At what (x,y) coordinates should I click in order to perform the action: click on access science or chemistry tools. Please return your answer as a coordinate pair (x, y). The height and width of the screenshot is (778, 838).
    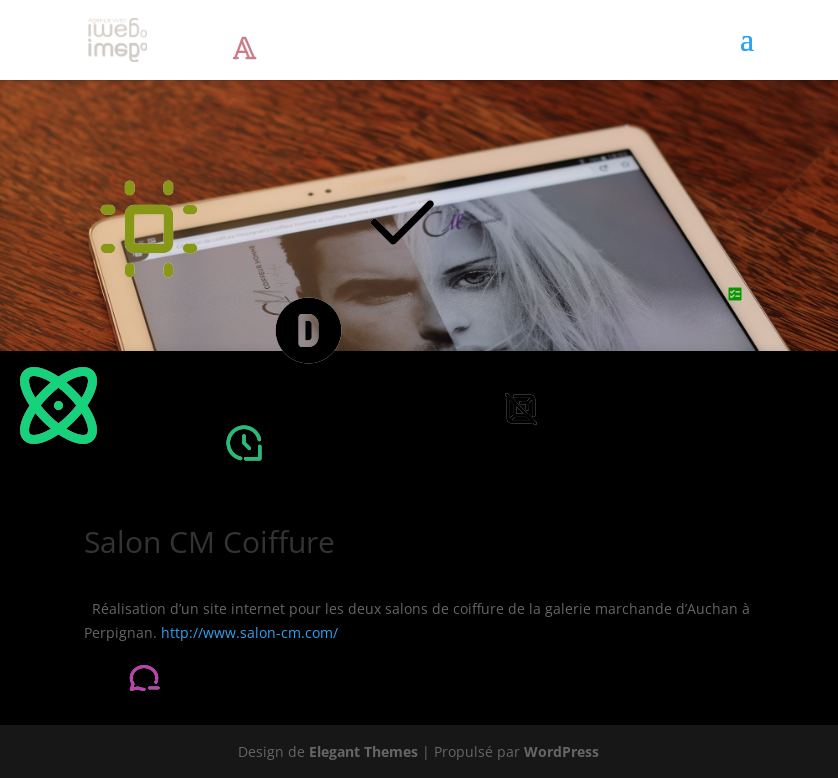
    Looking at the image, I should click on (58, 405).